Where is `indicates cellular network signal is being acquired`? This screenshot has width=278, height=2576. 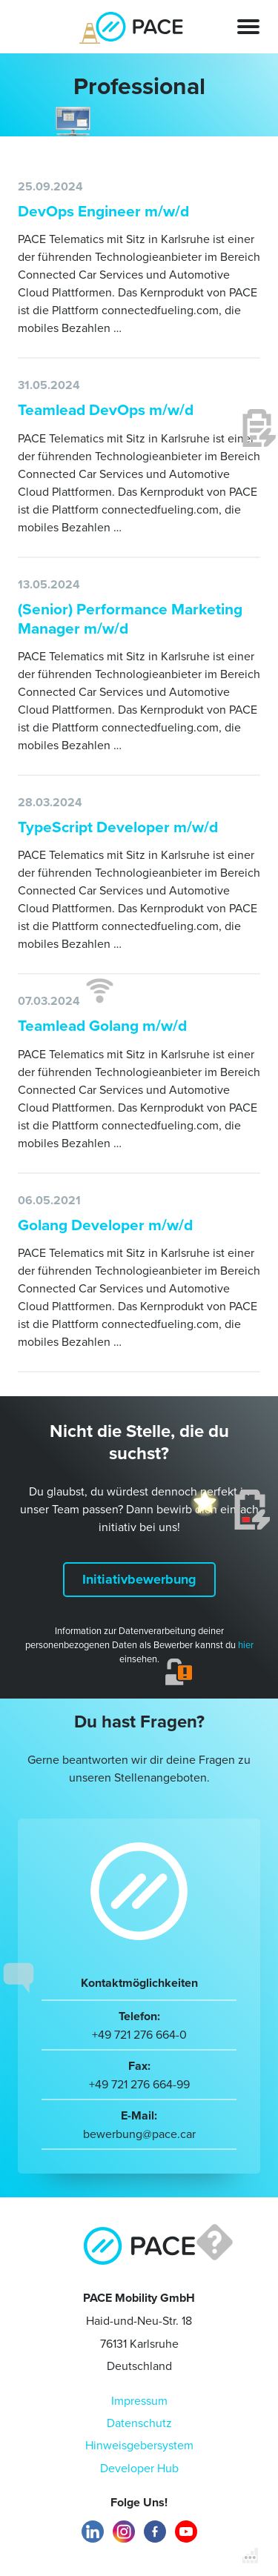
indicates cellular network signal is being acquired is located at coordinates (251, 2556).